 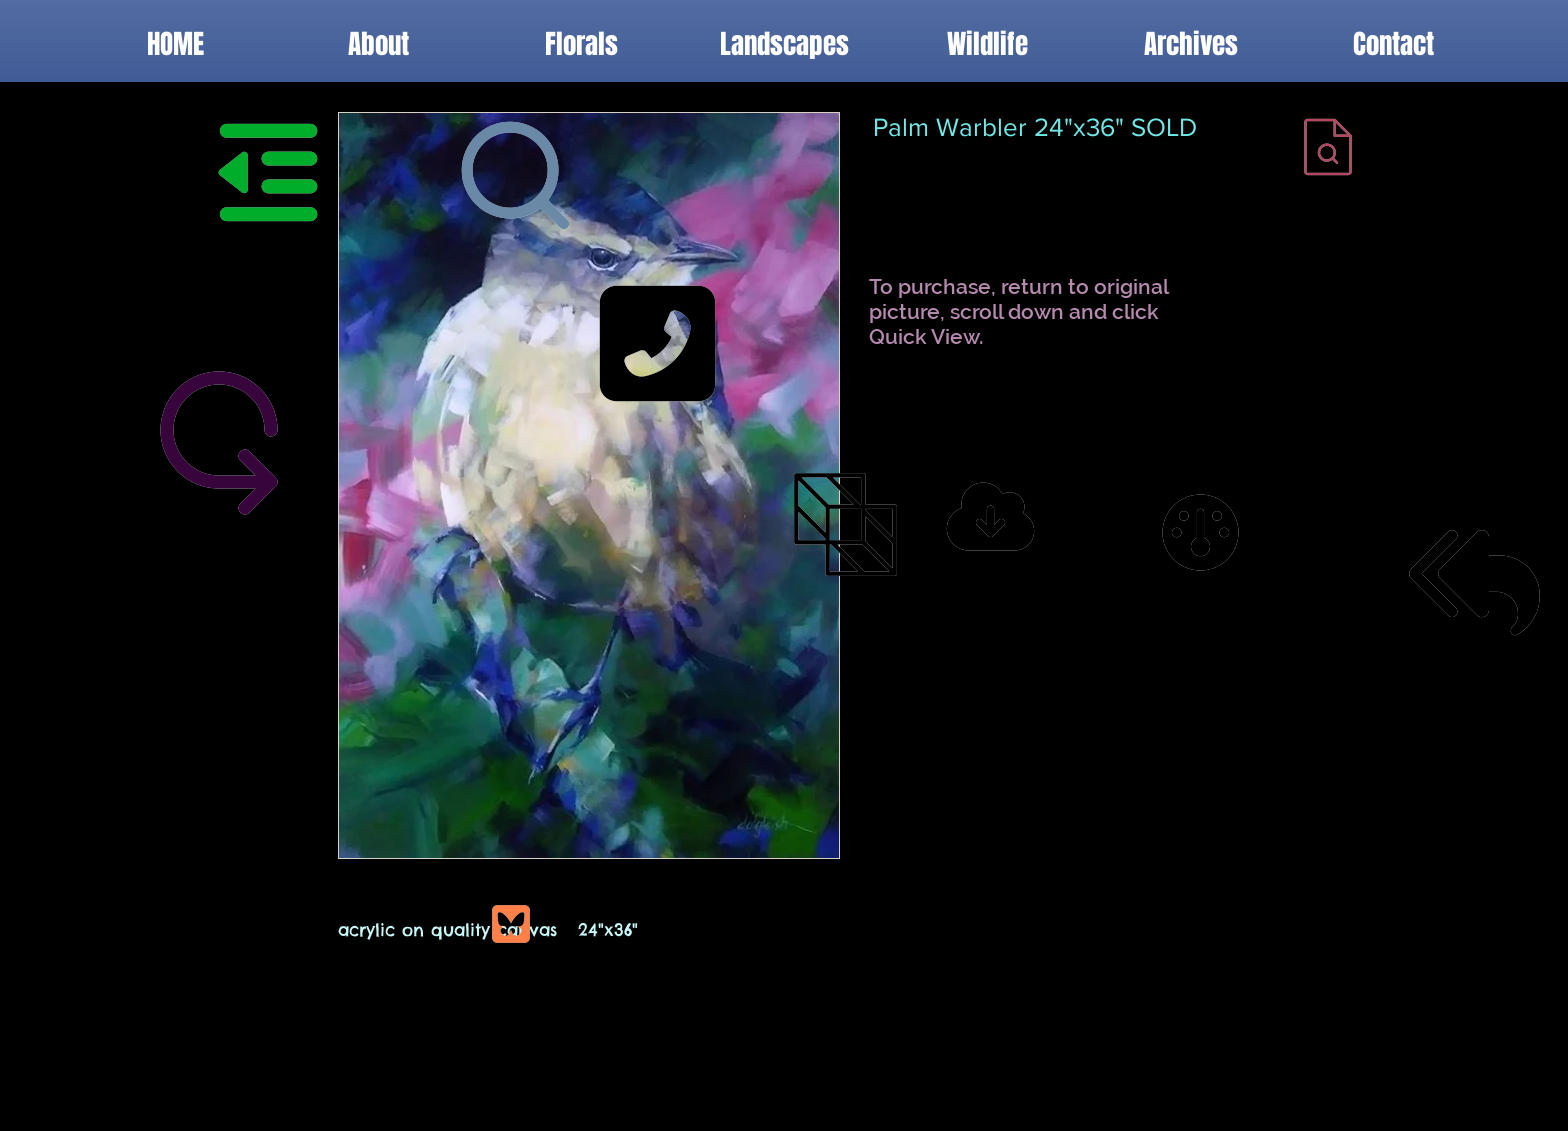 What do you see at coordinates (990, 516) in the screenshot?
I see `download file from cloud storage` at bounding box center [990, 516].